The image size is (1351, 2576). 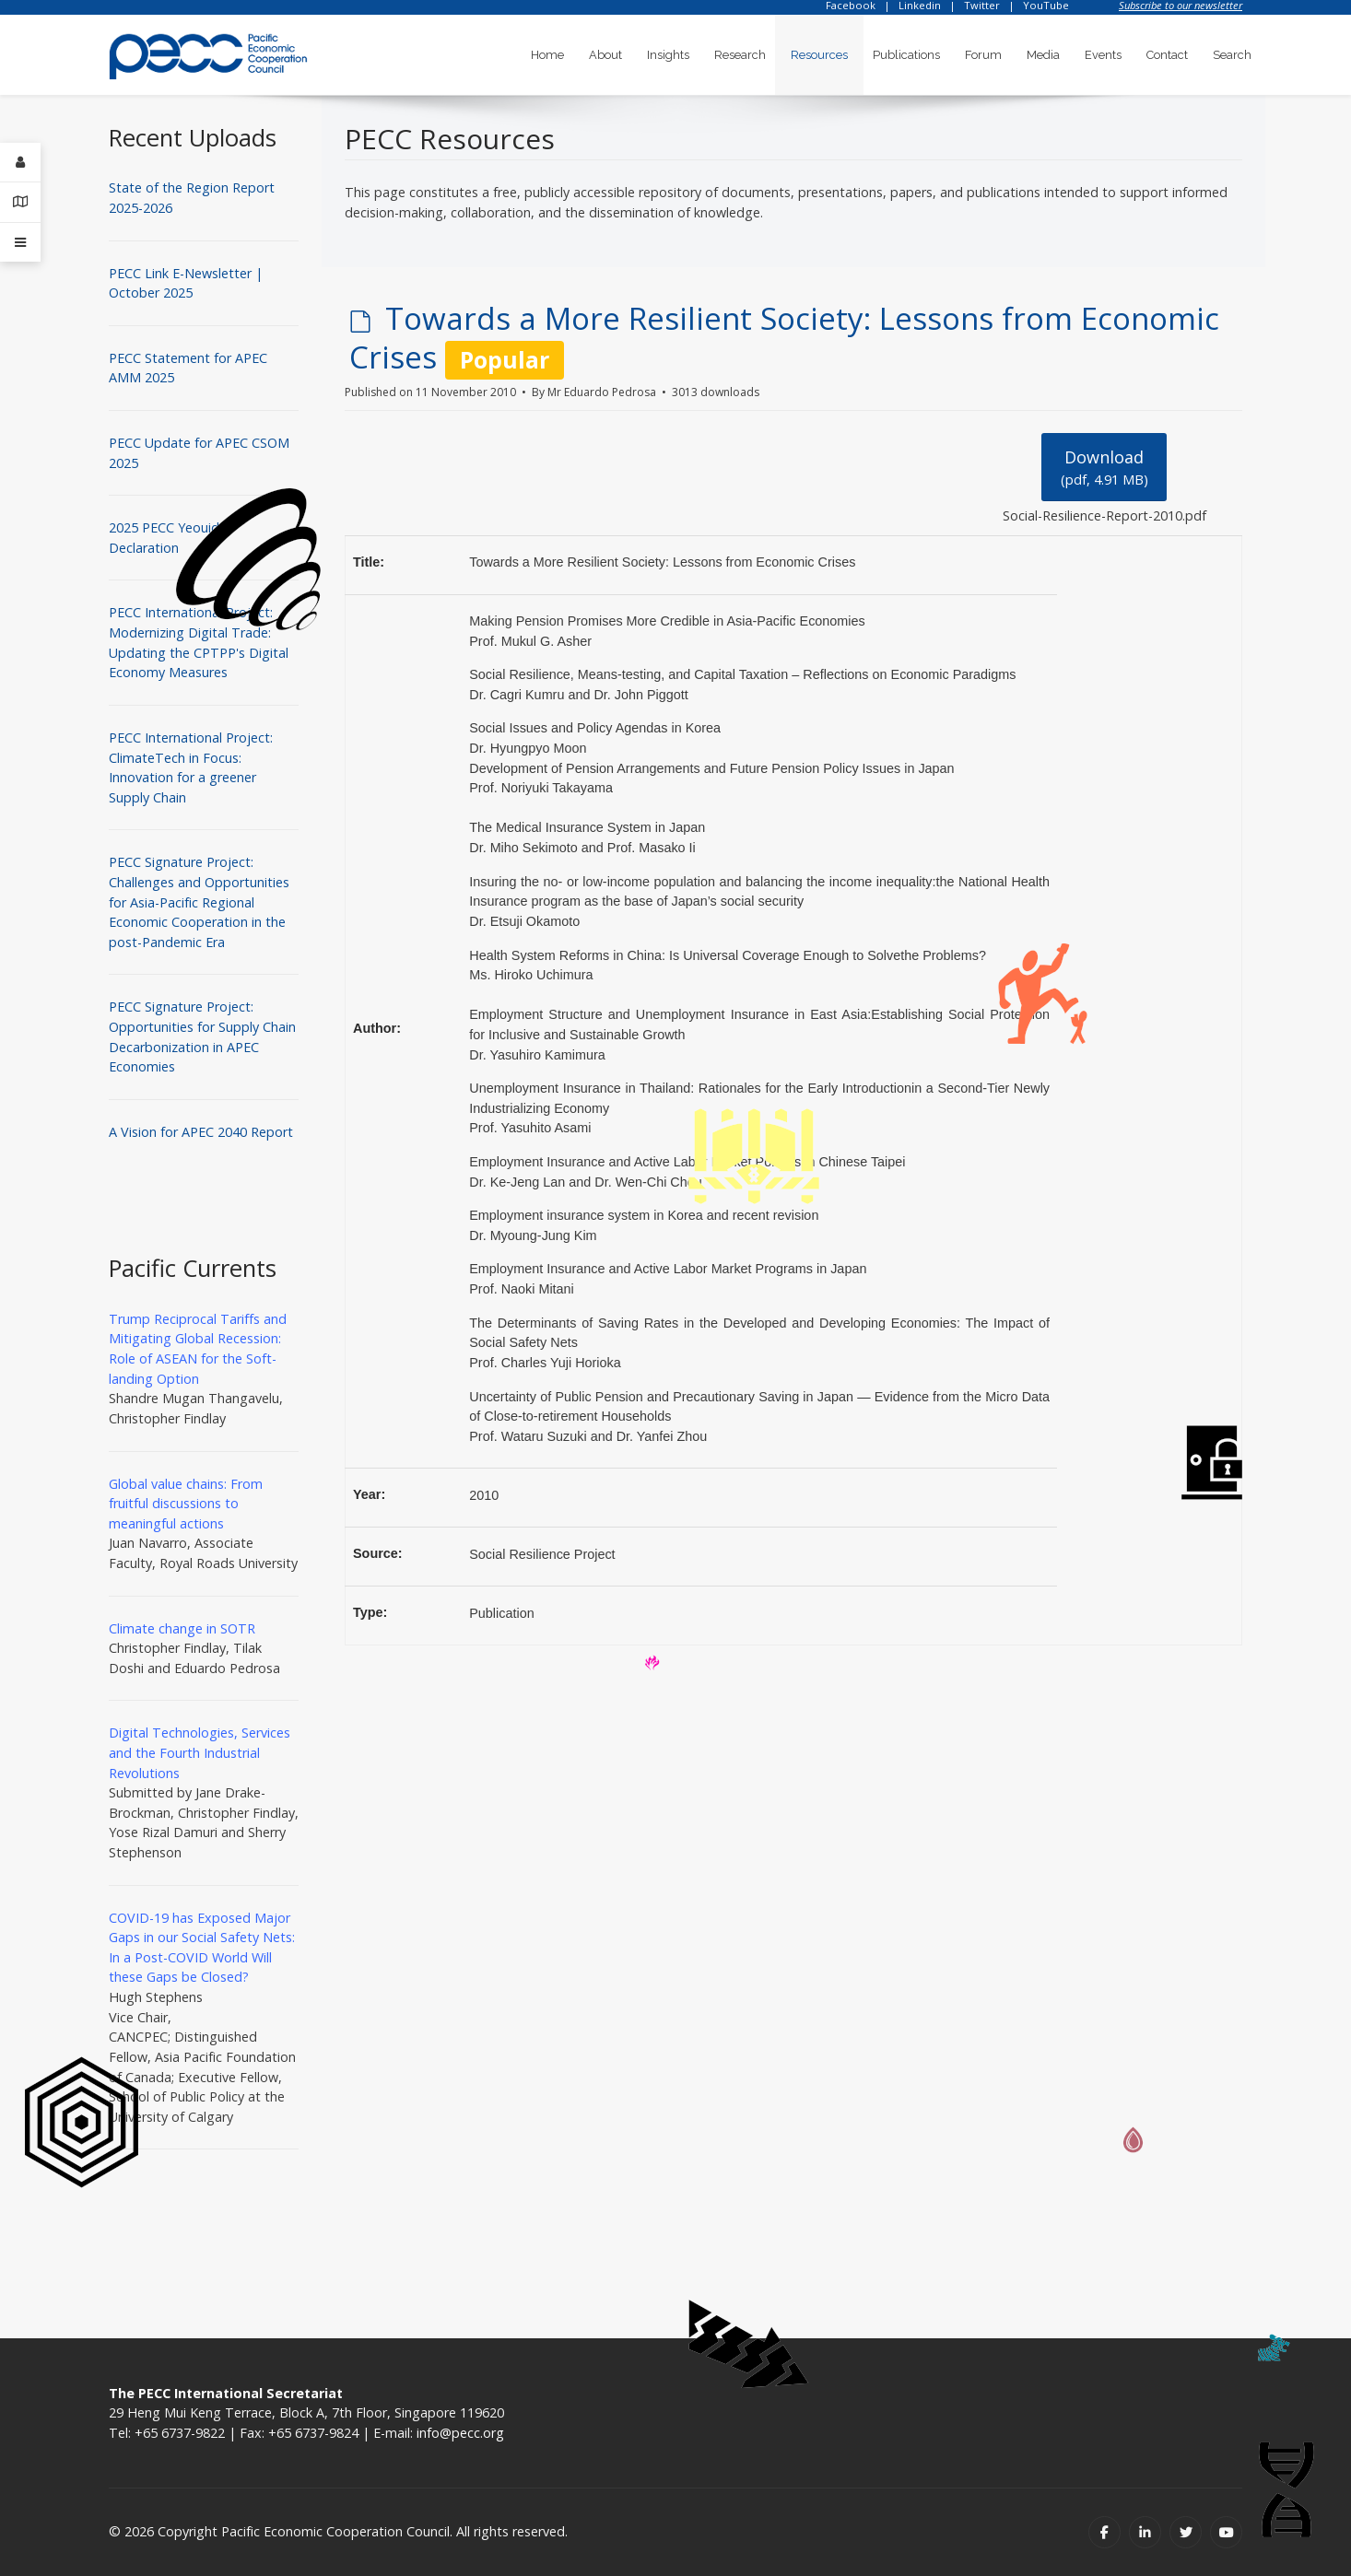 I want to click on access layered or nested game structures, so click(x=81, y=2122).